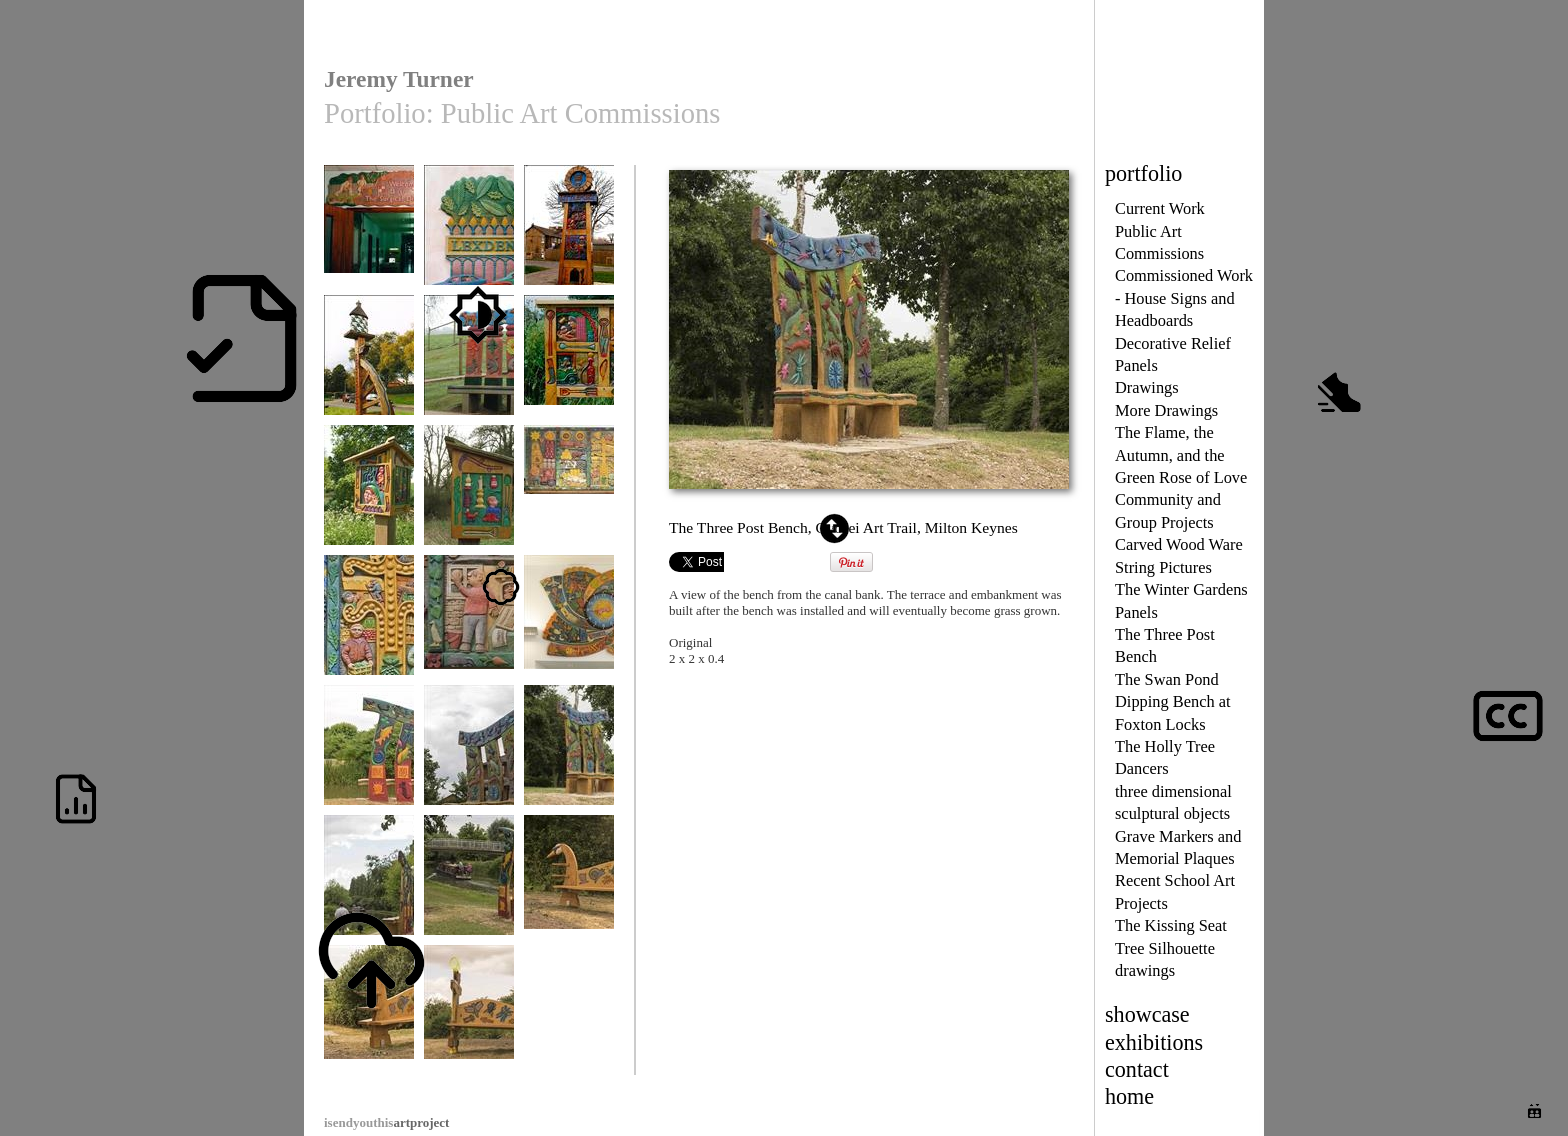 The image size is (1568, 1136). What do you see at coordinates (501, 587) in the screenshot?
I see `indicates a badge or achievement placeholder` at bounding box center [501, 587].